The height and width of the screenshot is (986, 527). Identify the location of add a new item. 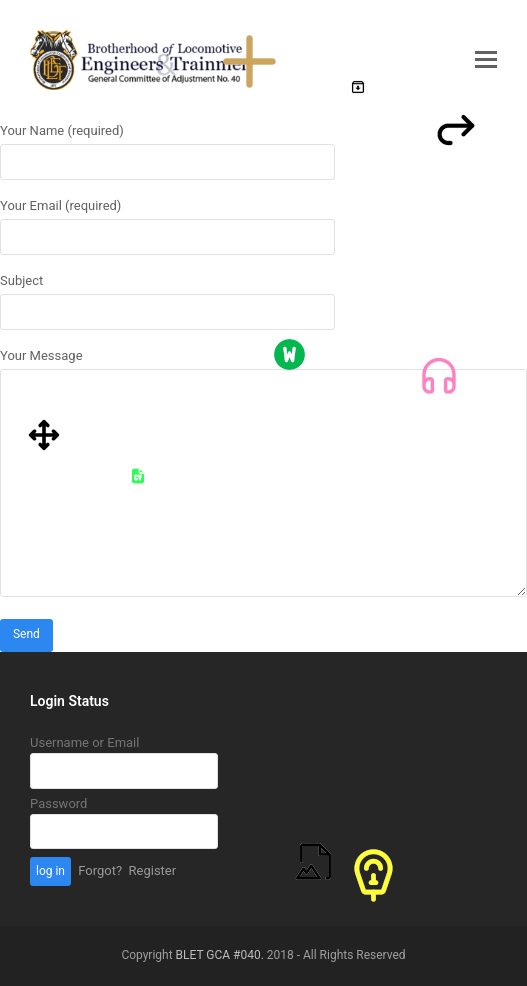
(249, 61).